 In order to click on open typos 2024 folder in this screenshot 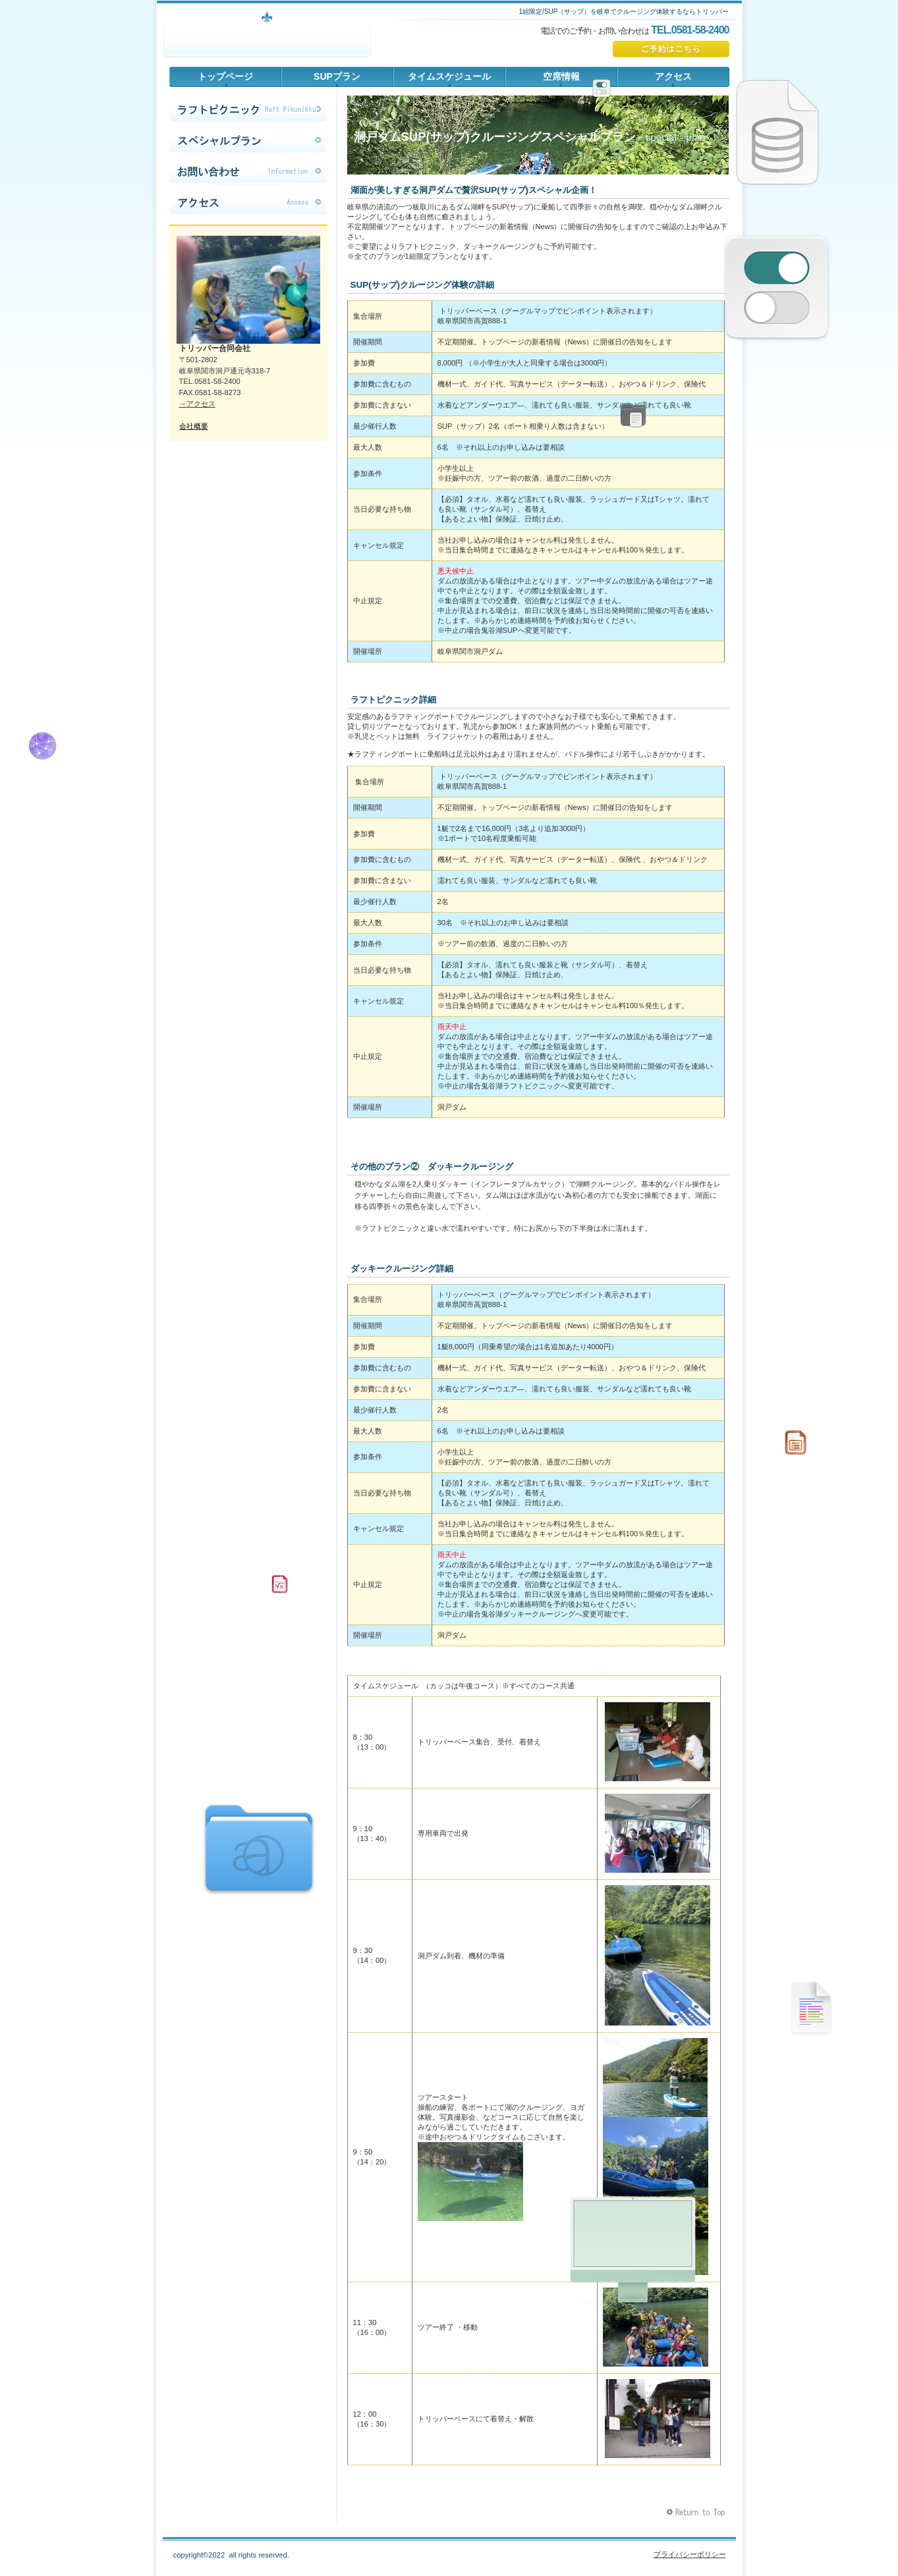, I will do `click(259, 1848)`.